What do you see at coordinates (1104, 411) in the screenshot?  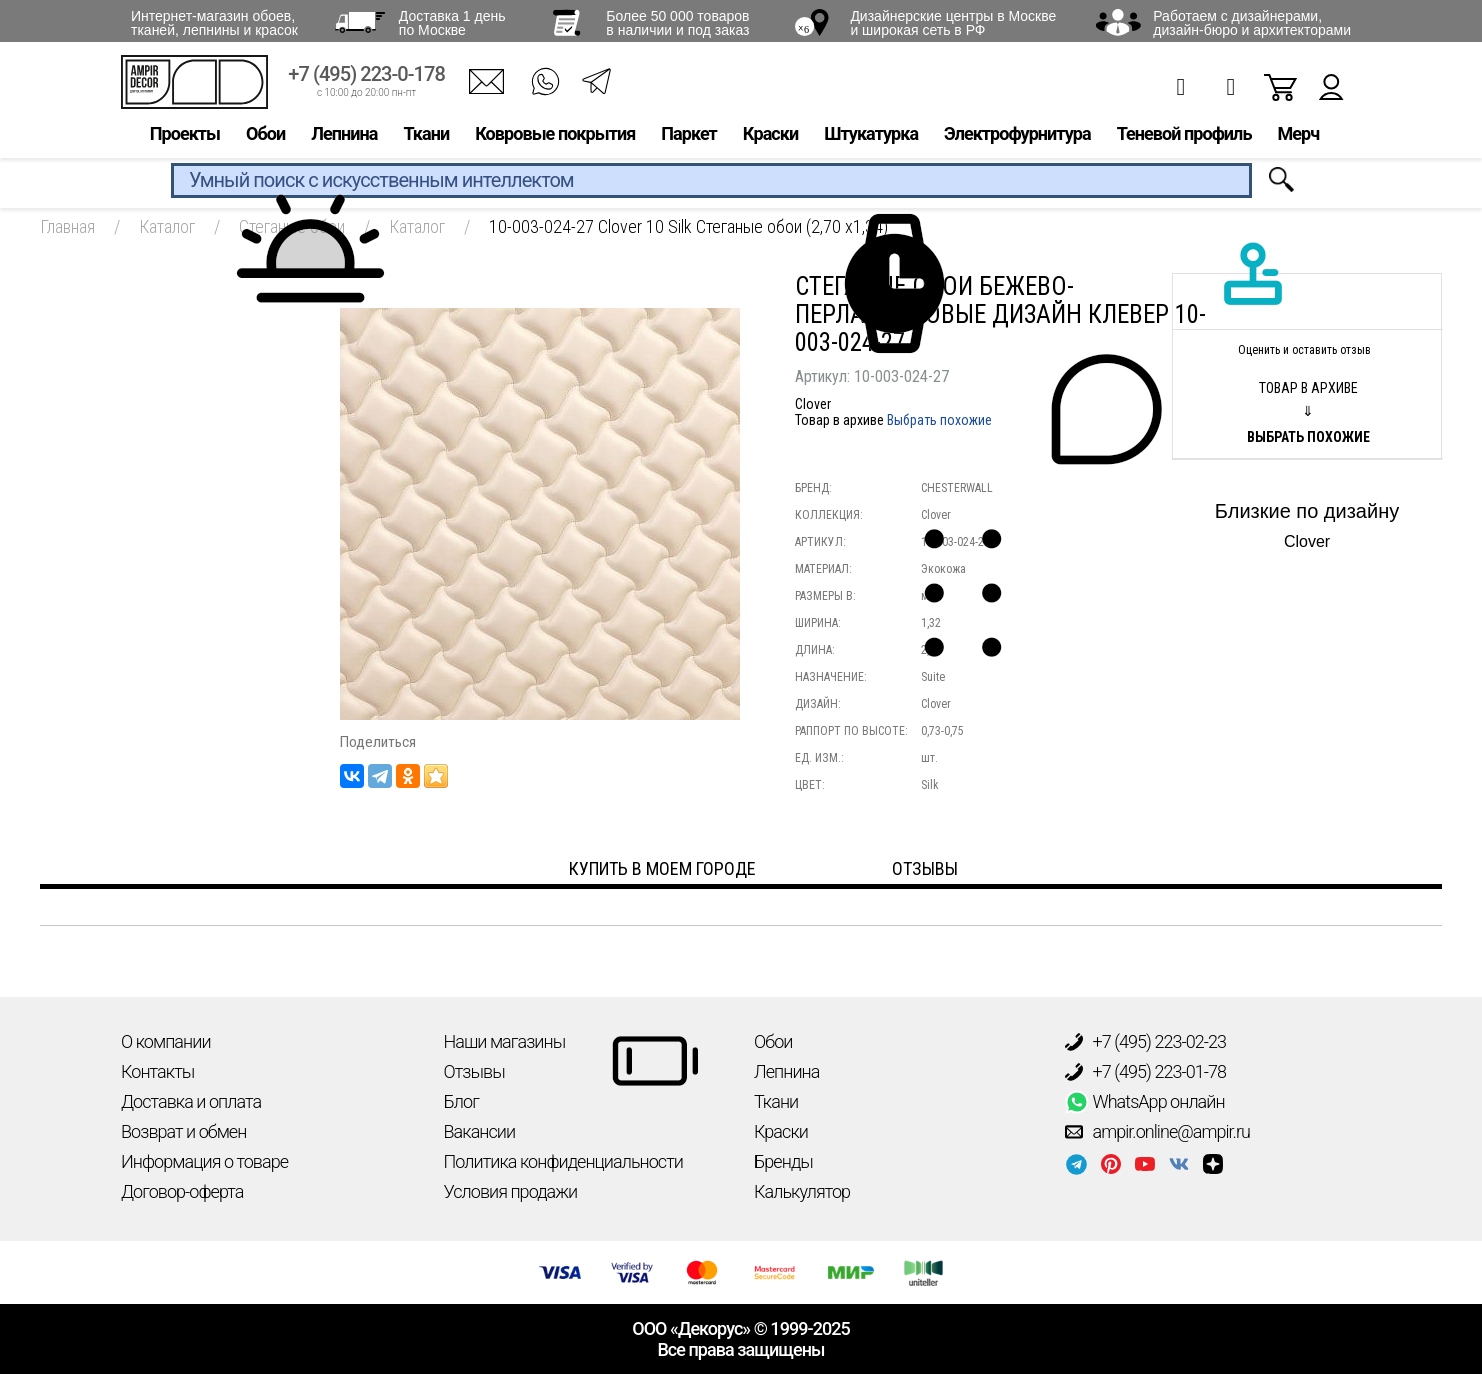 I see `open chat or messaging` at bounding box center [1104, 411].